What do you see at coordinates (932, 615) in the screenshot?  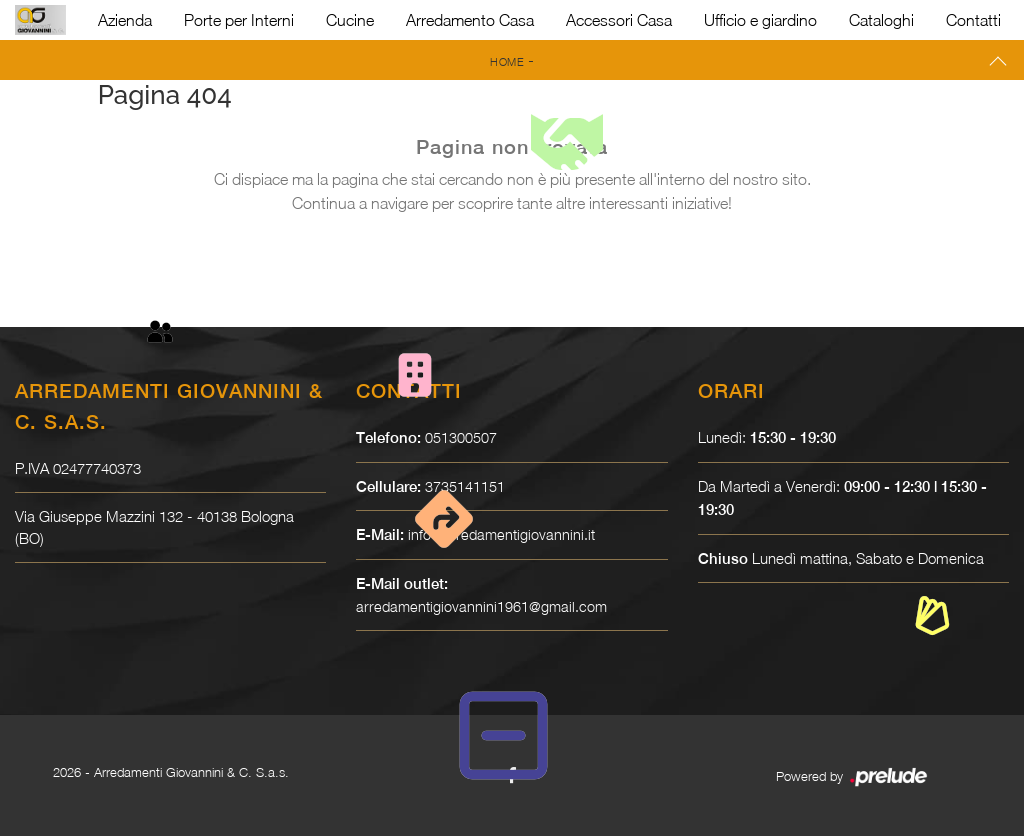 I see `access firebase console or services` at bounding box center [932, 615].